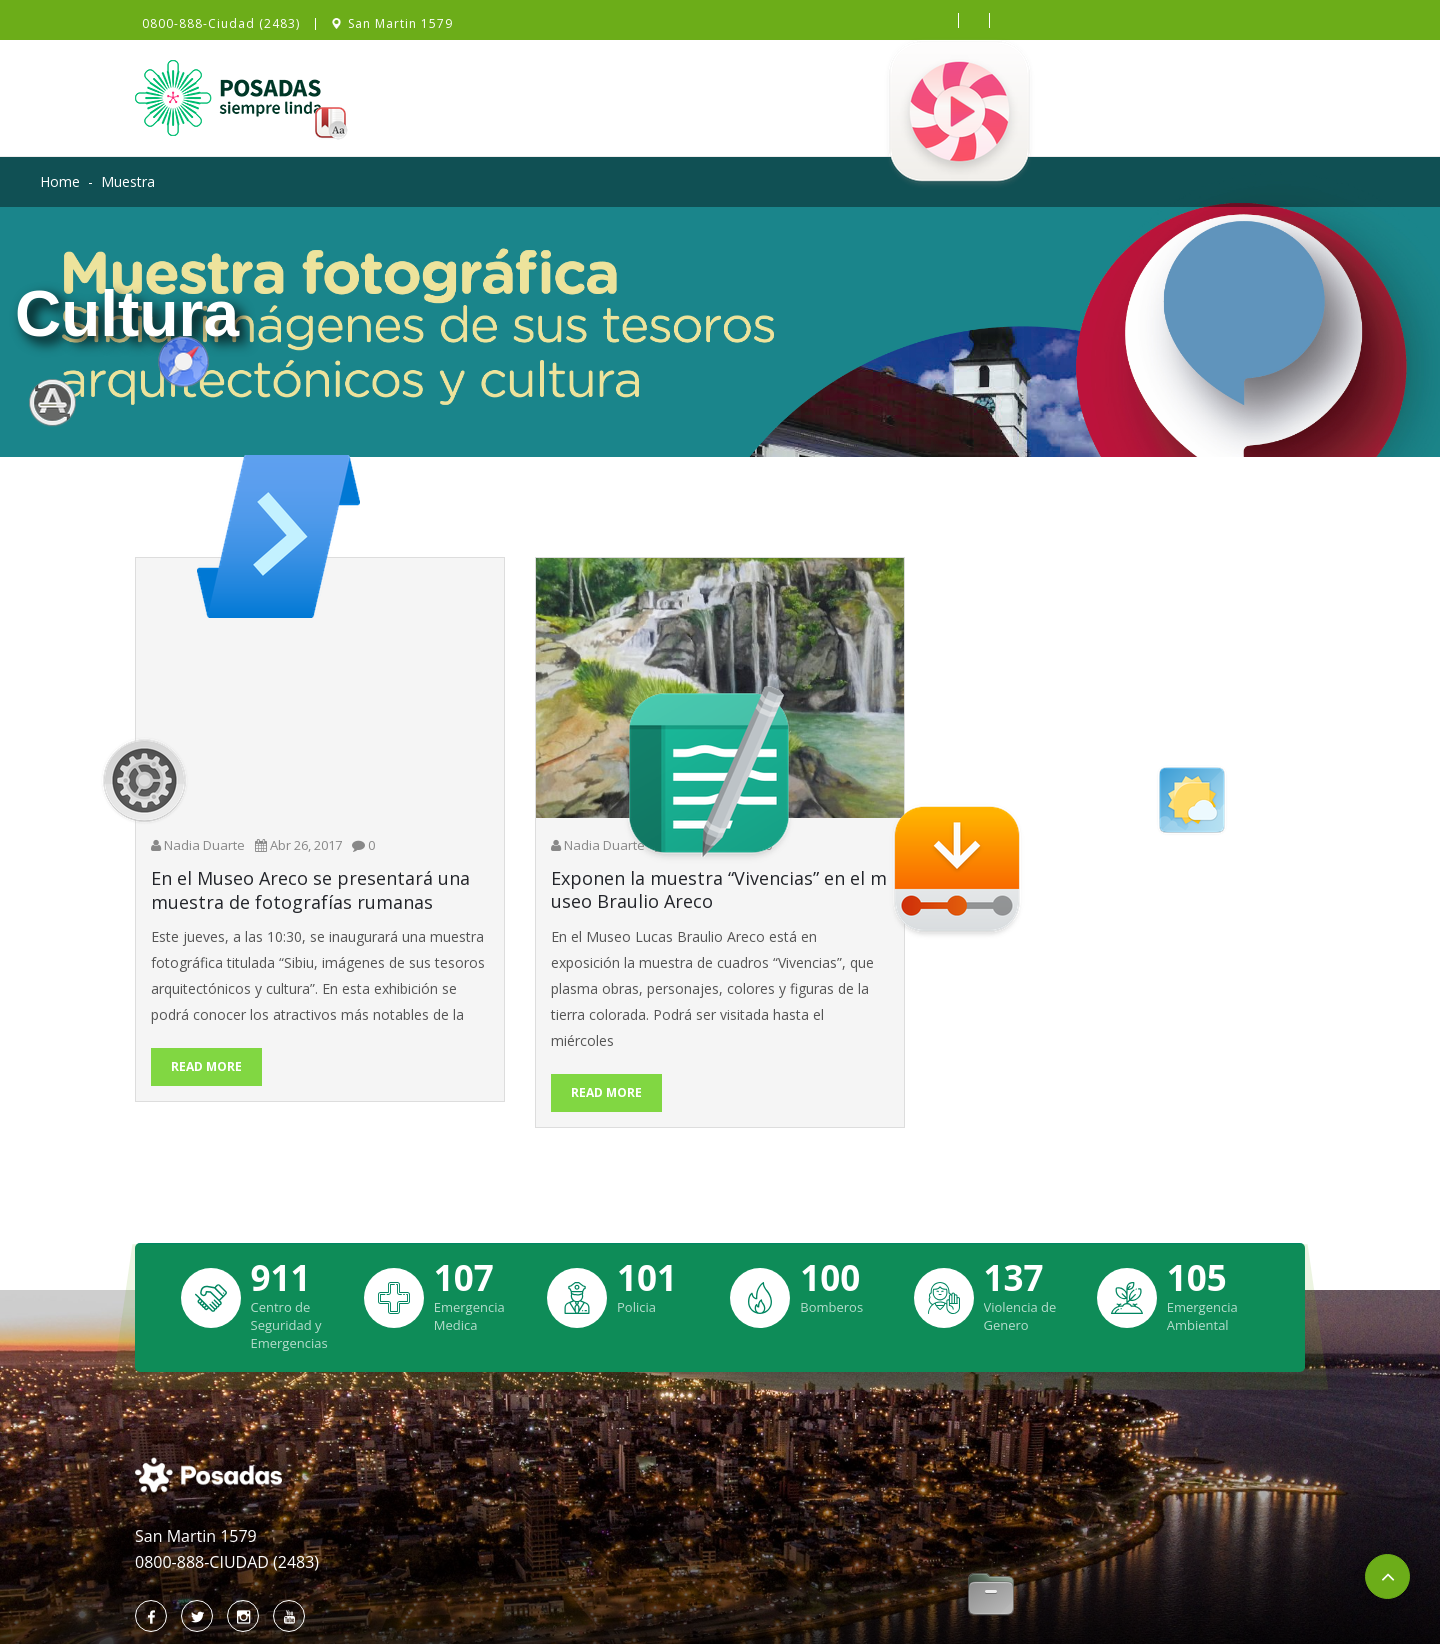  Describe the element at coordinates (957, 869) in the screenshot. I see `open ubiquity installer application` at that location.